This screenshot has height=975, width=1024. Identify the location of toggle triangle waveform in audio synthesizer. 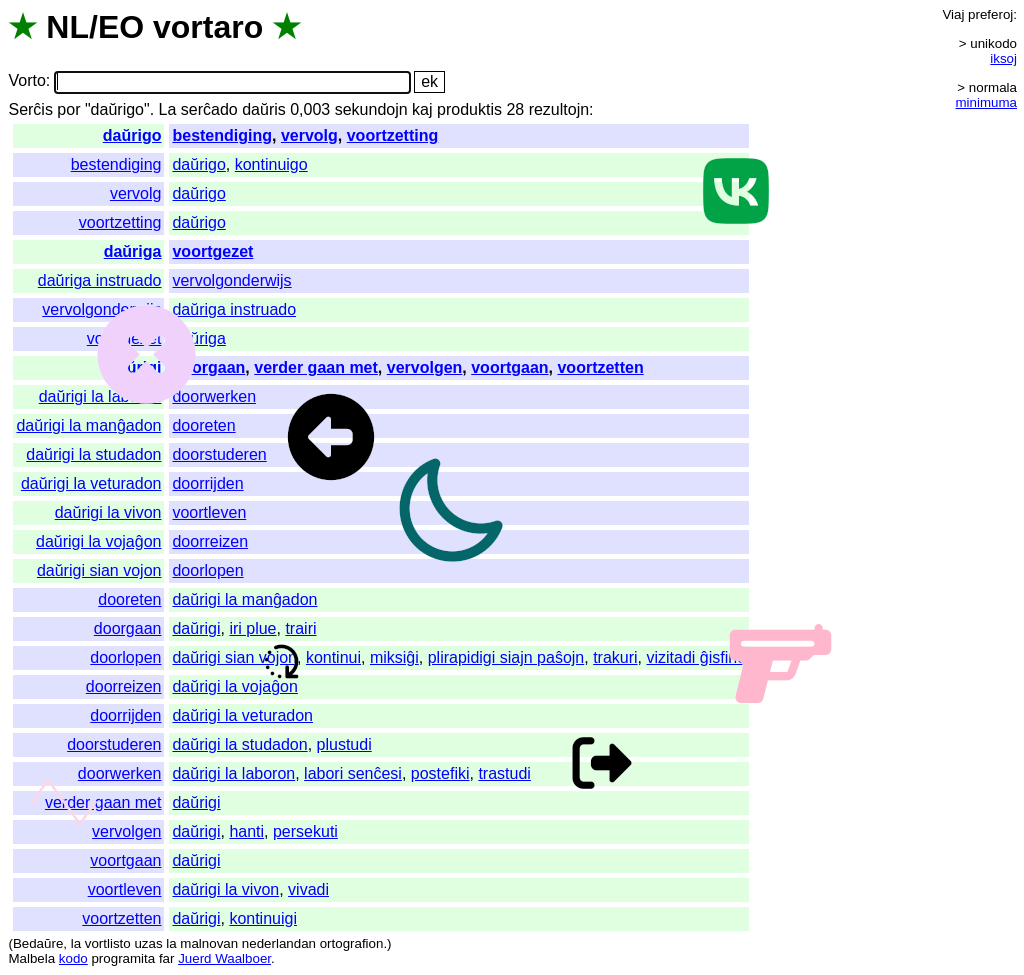
(64, 802).